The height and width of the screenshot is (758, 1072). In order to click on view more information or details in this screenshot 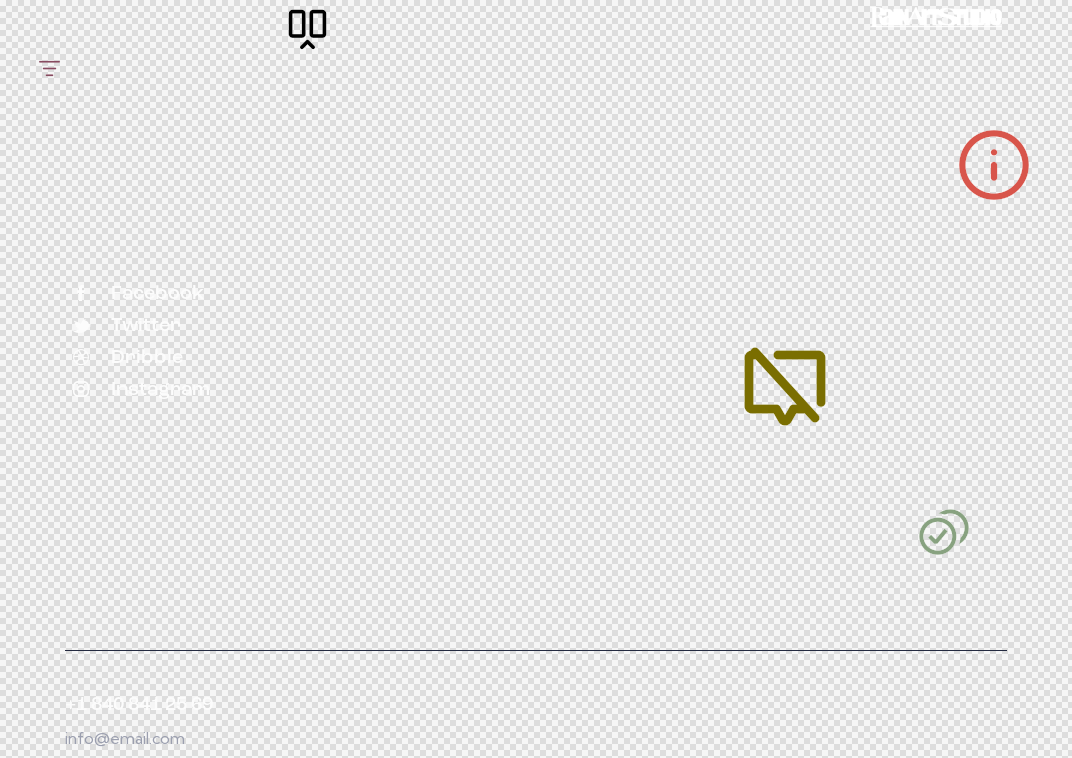, I will do `click(994, 165)`.